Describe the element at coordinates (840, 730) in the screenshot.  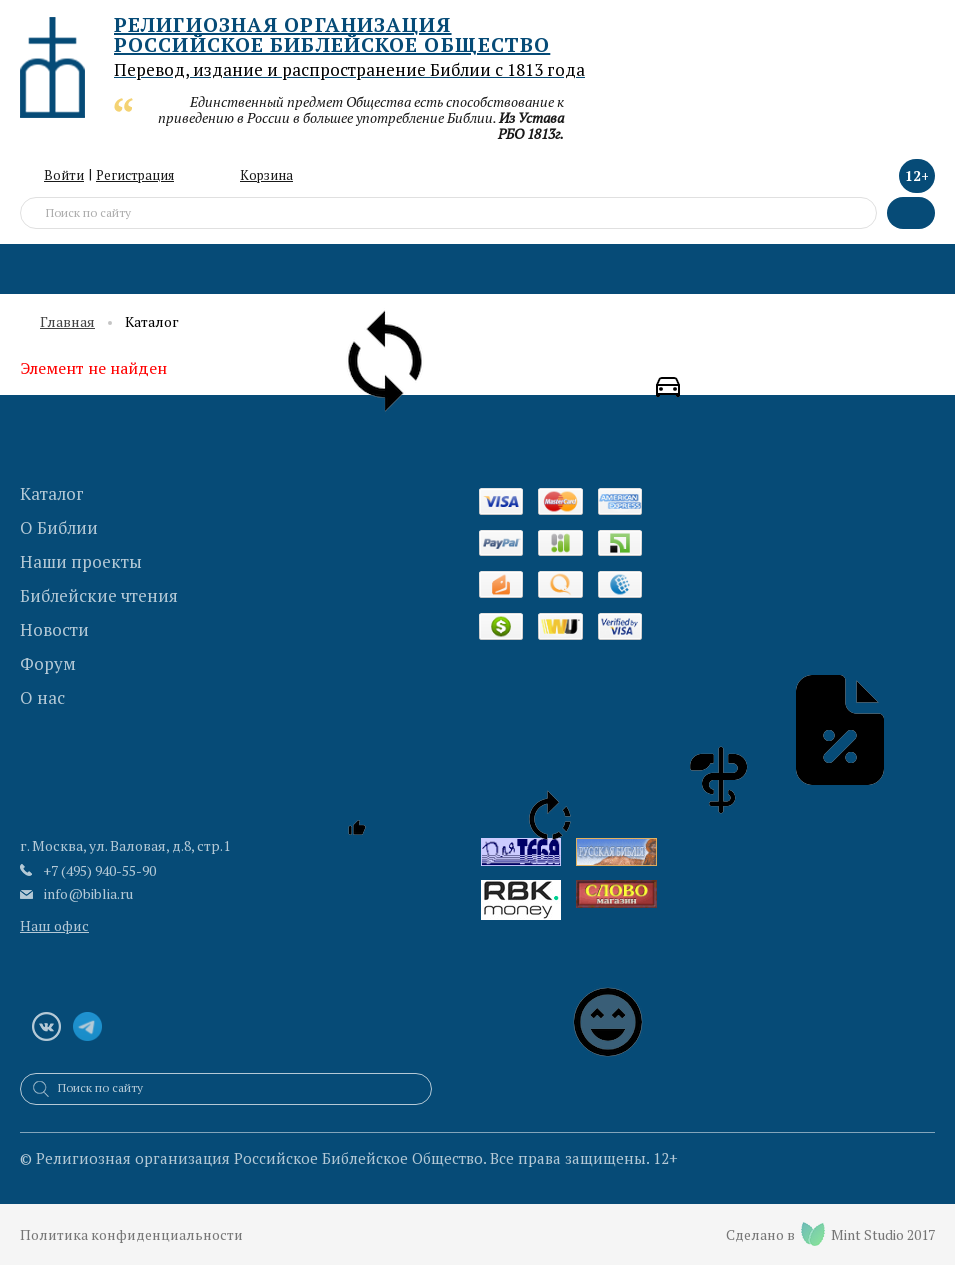
I see `view document with percentage or discount details` at that location.